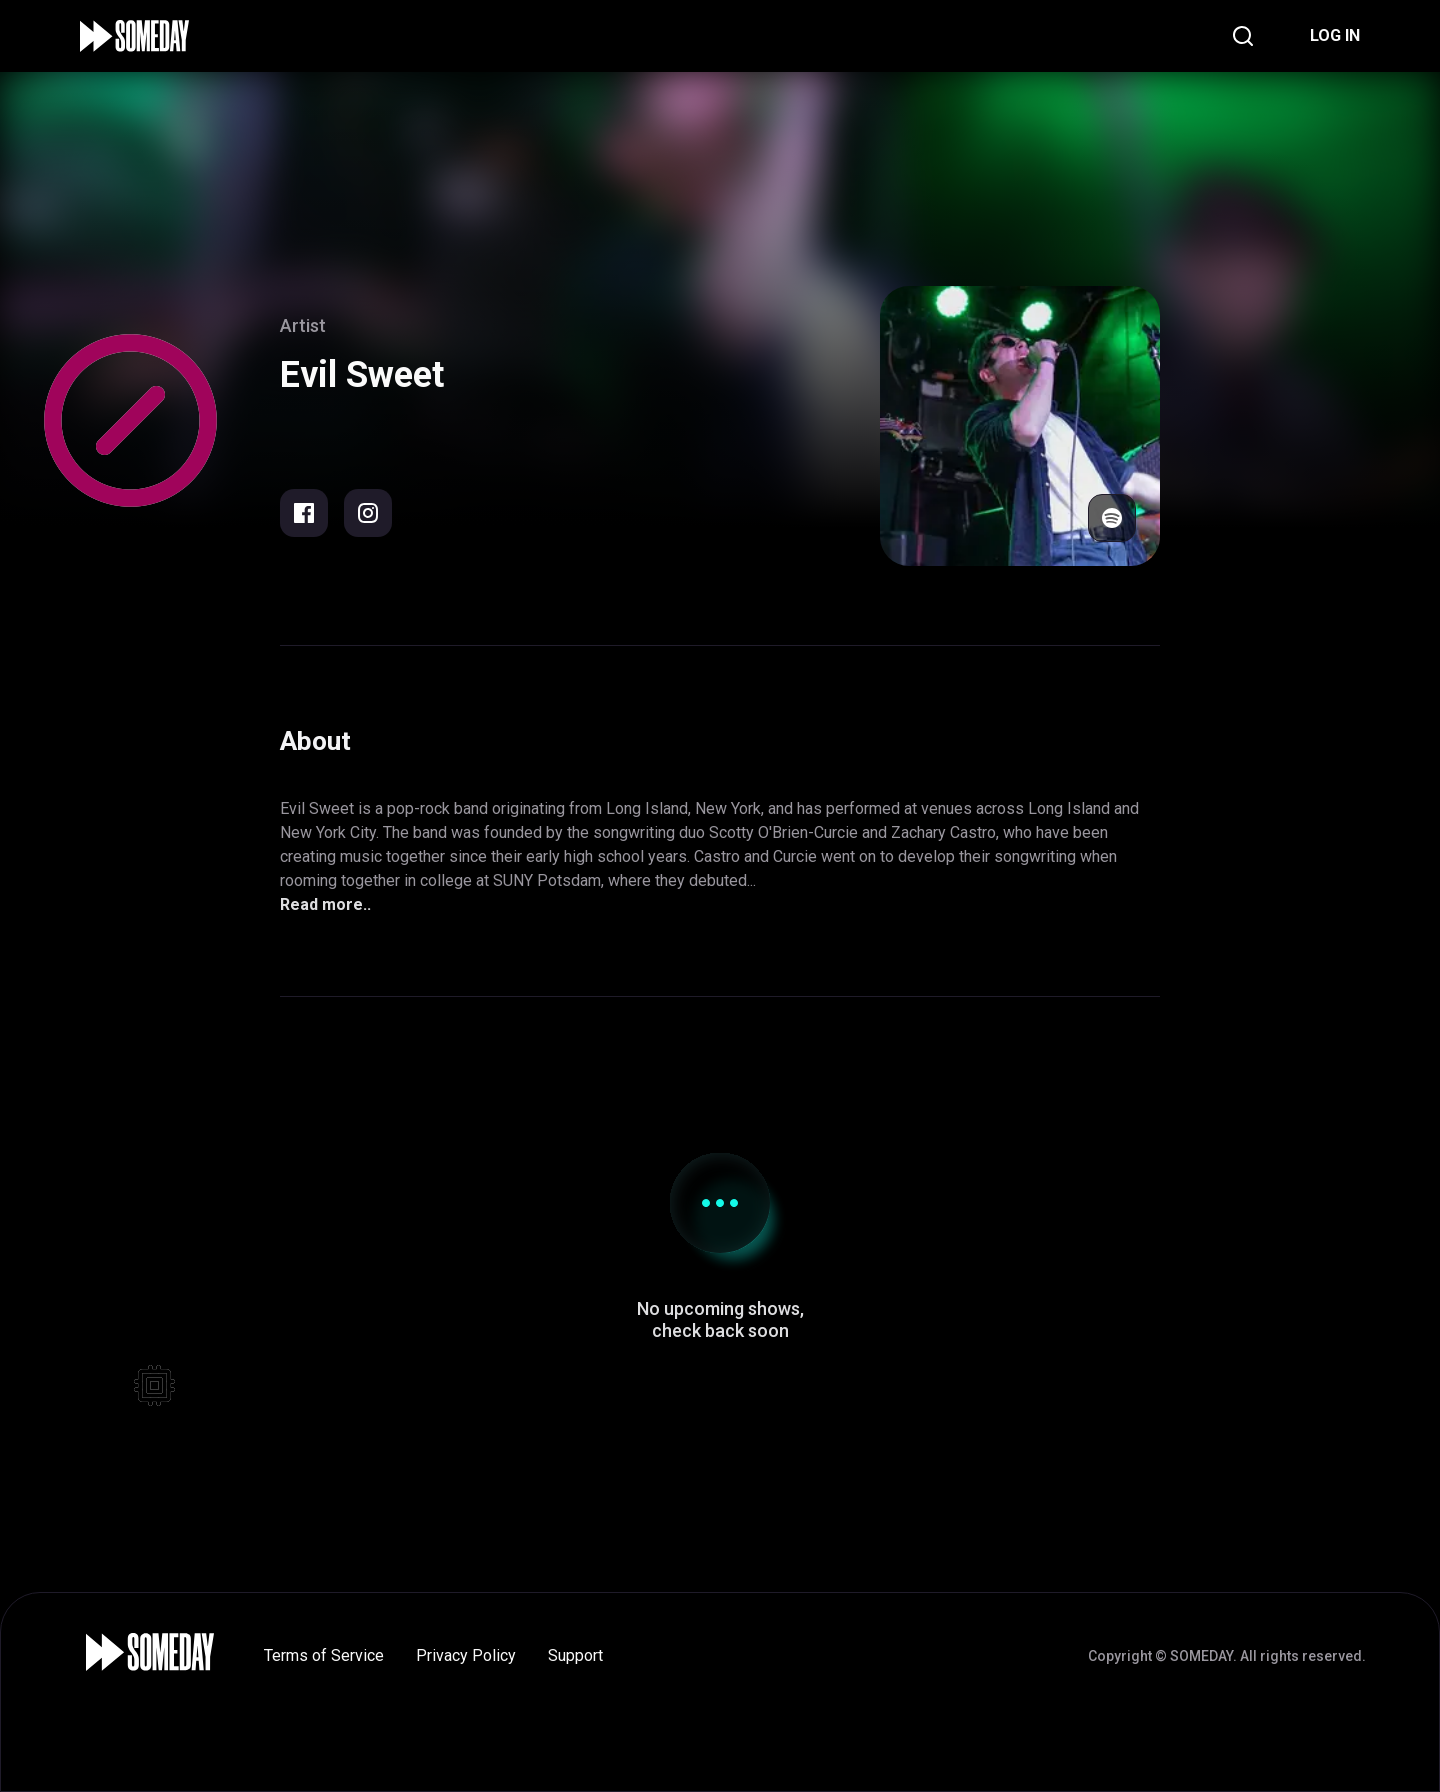  What do you see at coordinates (130, 420) in the screenshot?
I see `indicates a forbidden or prohibited action` at bounding box center [130, 420].